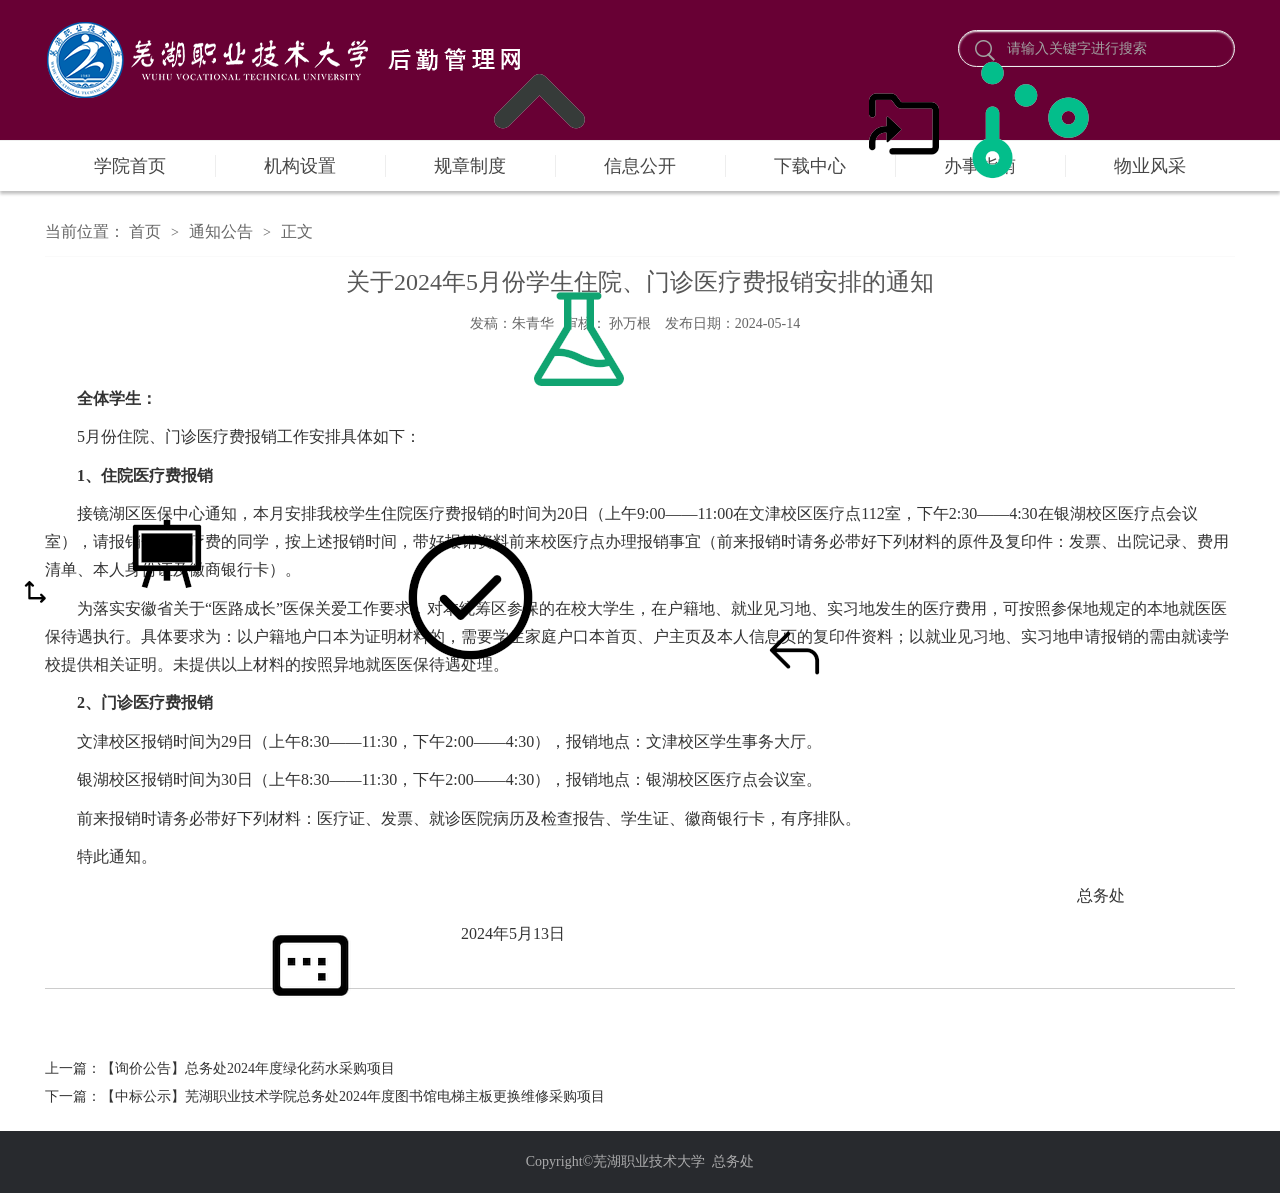  What do you see at coordinates (539, 96) in the screenshot?
I see `collapse an expanded section` at bounding box center [539, 96].